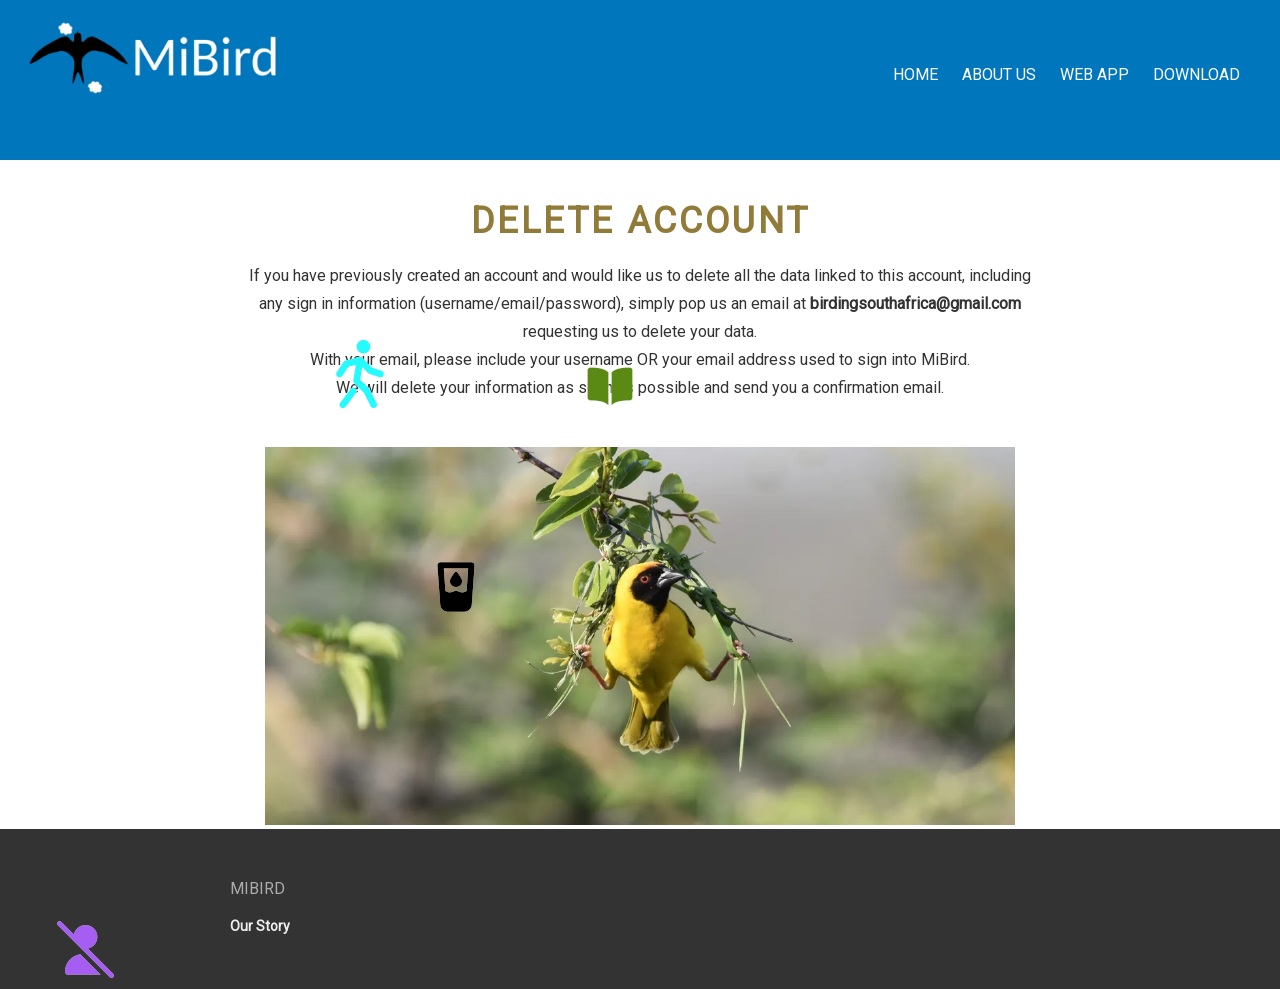 The height and width of the screenshot is (989, 1280). What do you see at coordinates (456, 587) in the screenshot?
I see `track water intake or hydration` at bounding box center [456, 587].